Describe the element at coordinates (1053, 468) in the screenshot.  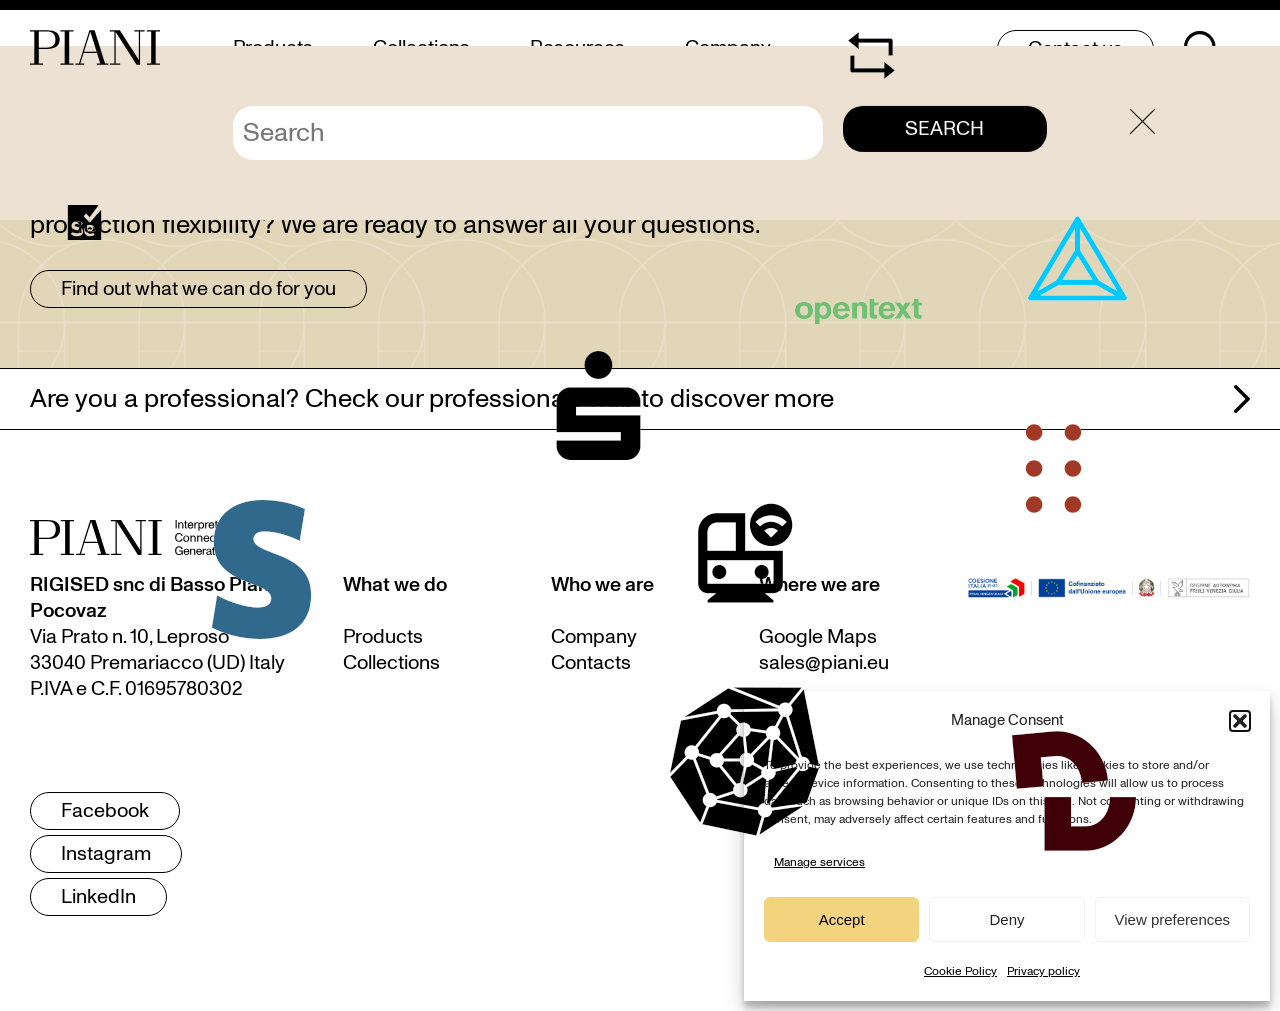
I see `drag to reorder this item` at that location.